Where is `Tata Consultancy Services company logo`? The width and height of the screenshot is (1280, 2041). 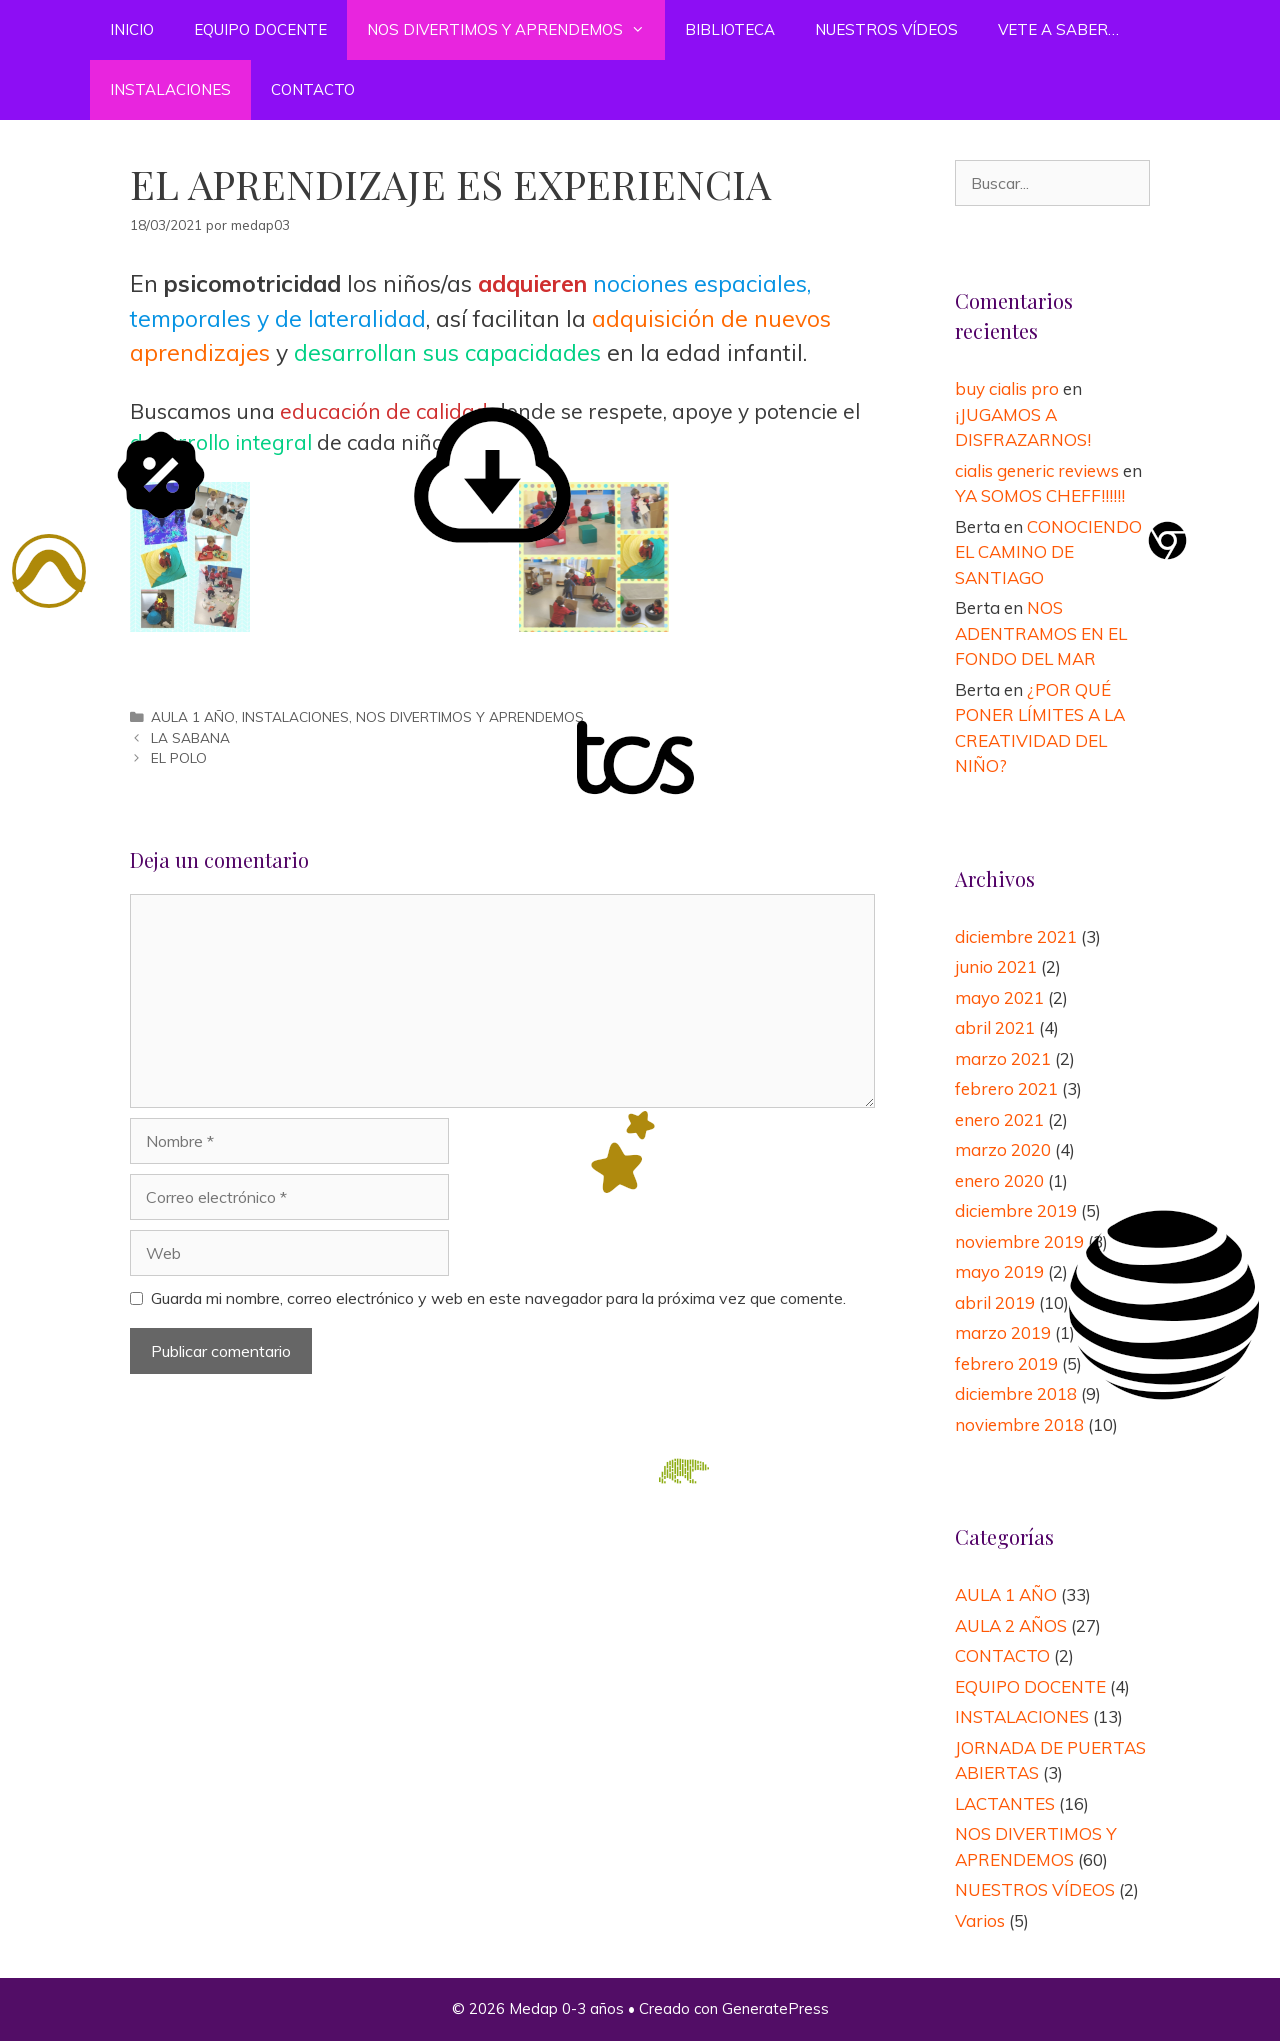 Tata Consultancy Services company logo is located at coordinates (635, 757).